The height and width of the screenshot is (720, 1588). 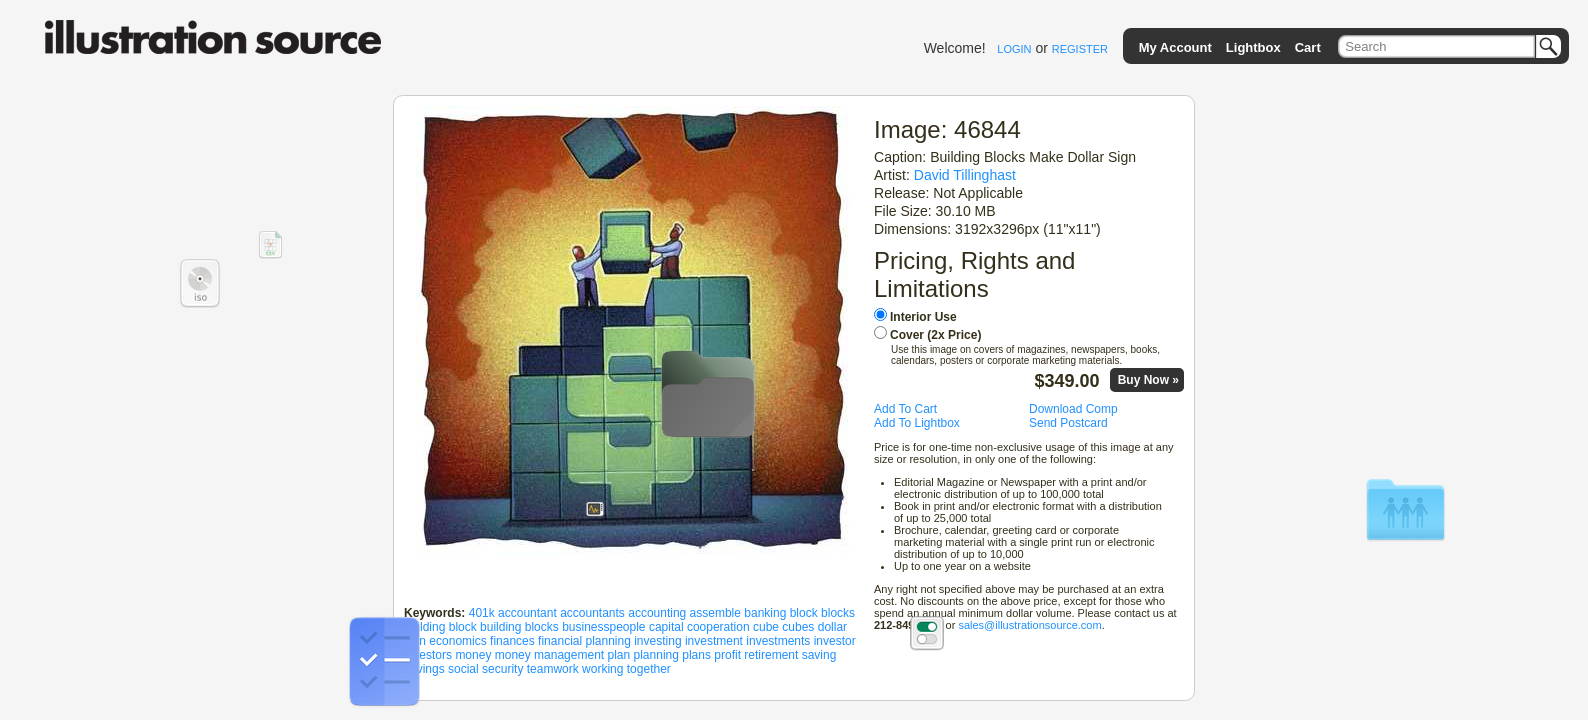 What do you see at coordinates (595, 509) in the screenshot?
I see `open system monitor application` at bounding box center [595, 509].